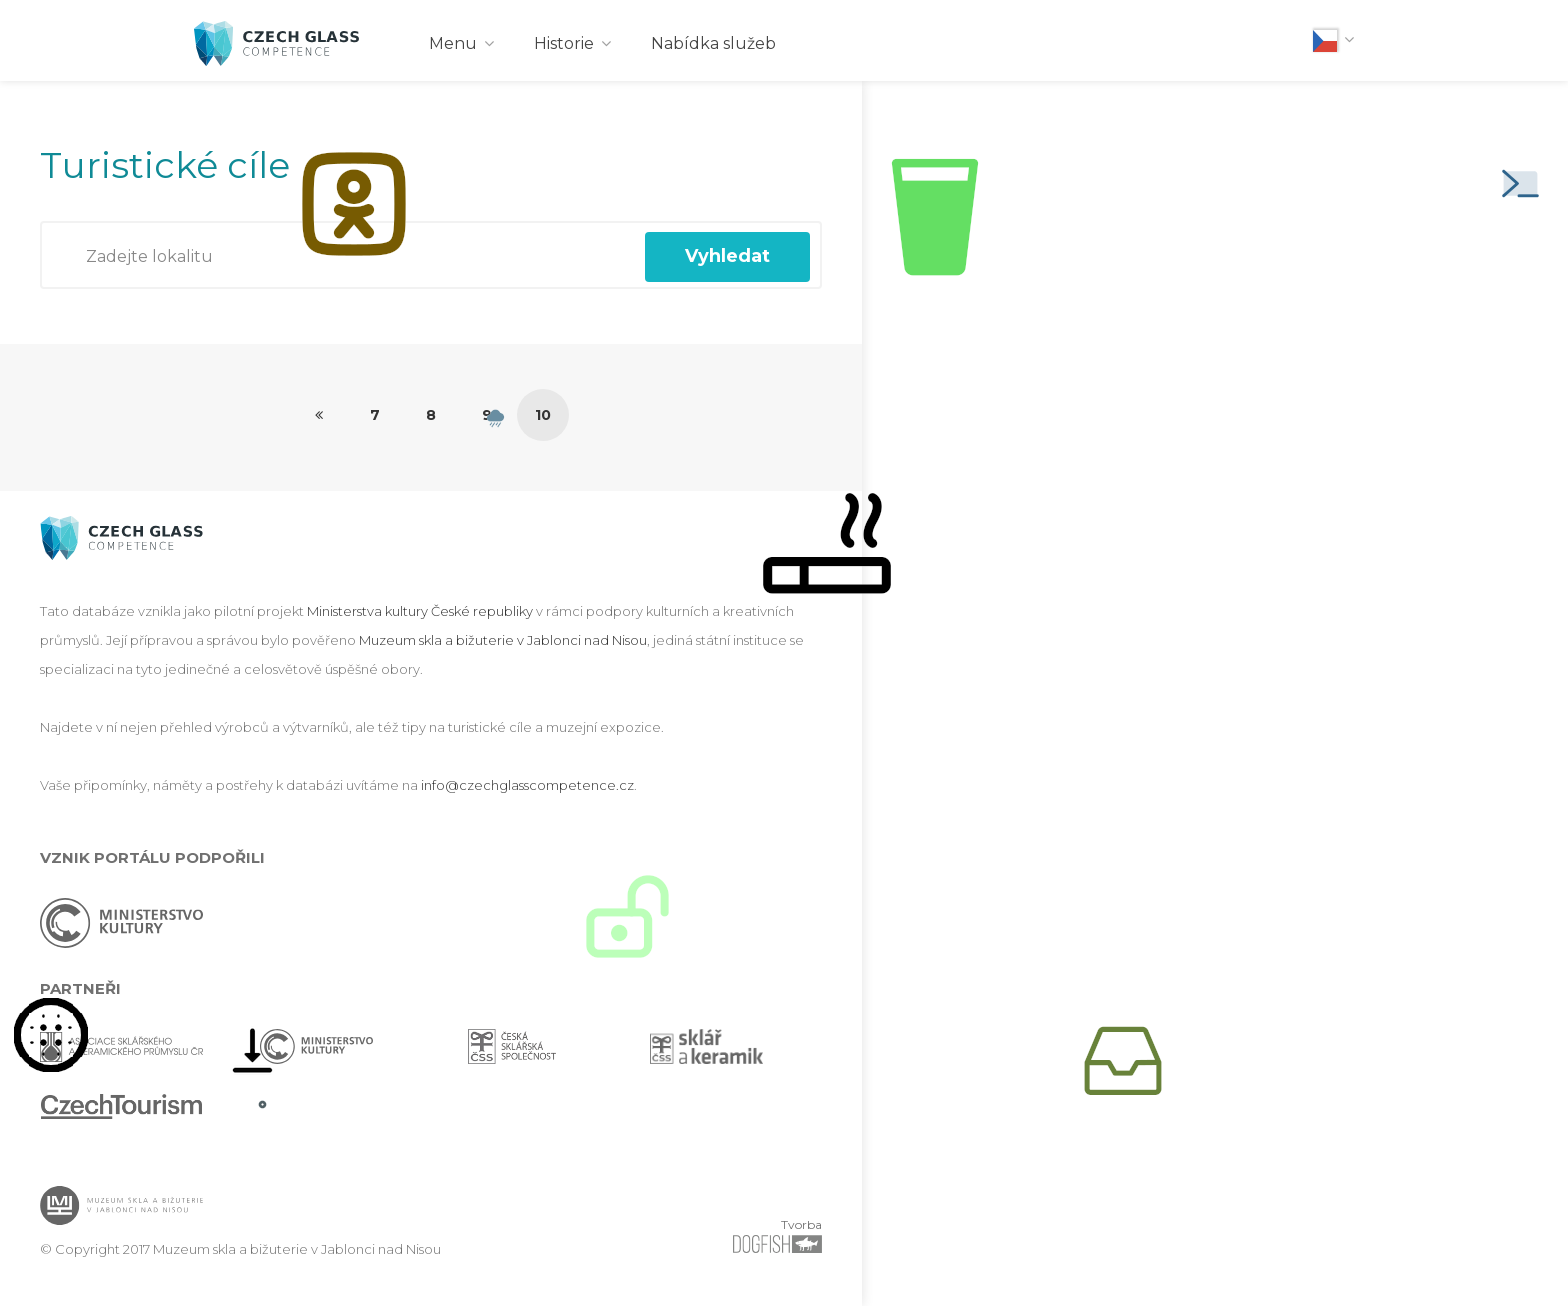 Image resolution: width=1568 pixels, height=1306 pixels. I want to click on apply circular blur effect to image, so click(51, 1035).